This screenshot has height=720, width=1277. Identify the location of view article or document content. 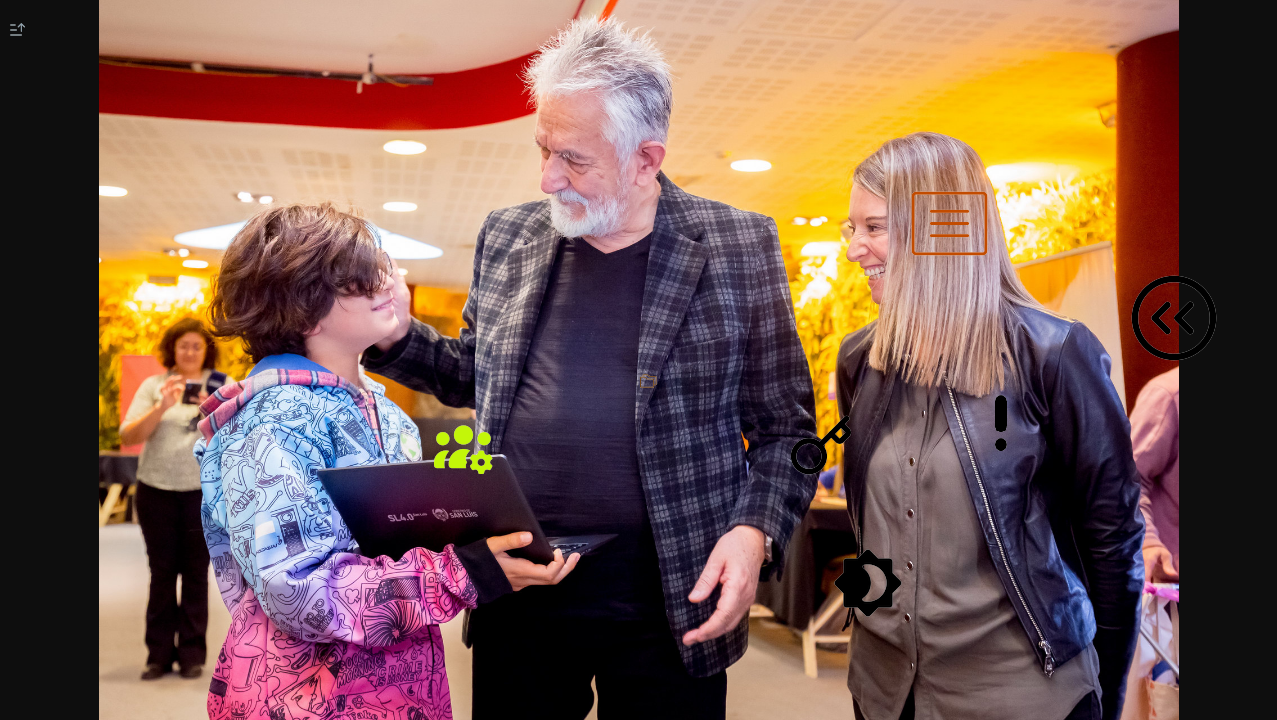
(949, 223).